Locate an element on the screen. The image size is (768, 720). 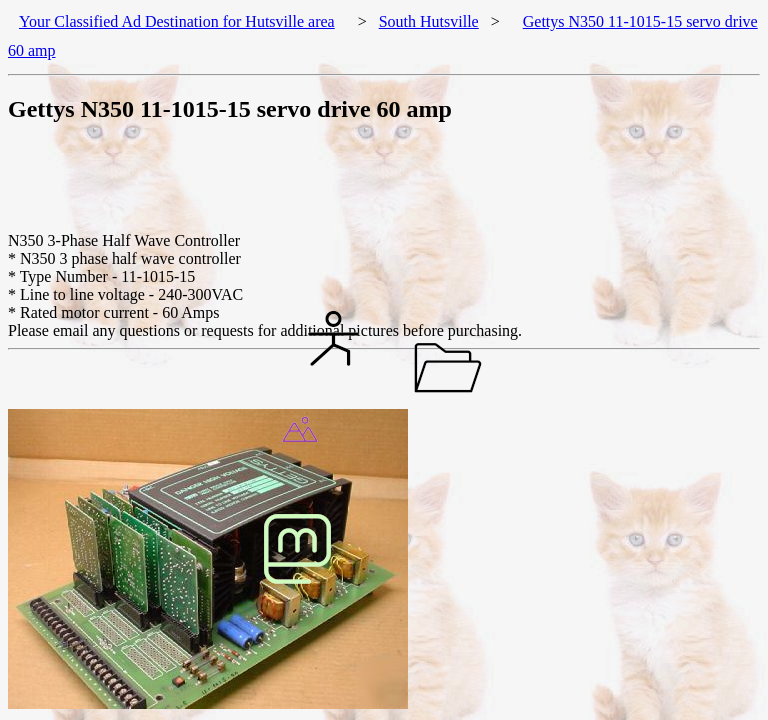
view landscape or nature photos is located at coordinates (300, 431).